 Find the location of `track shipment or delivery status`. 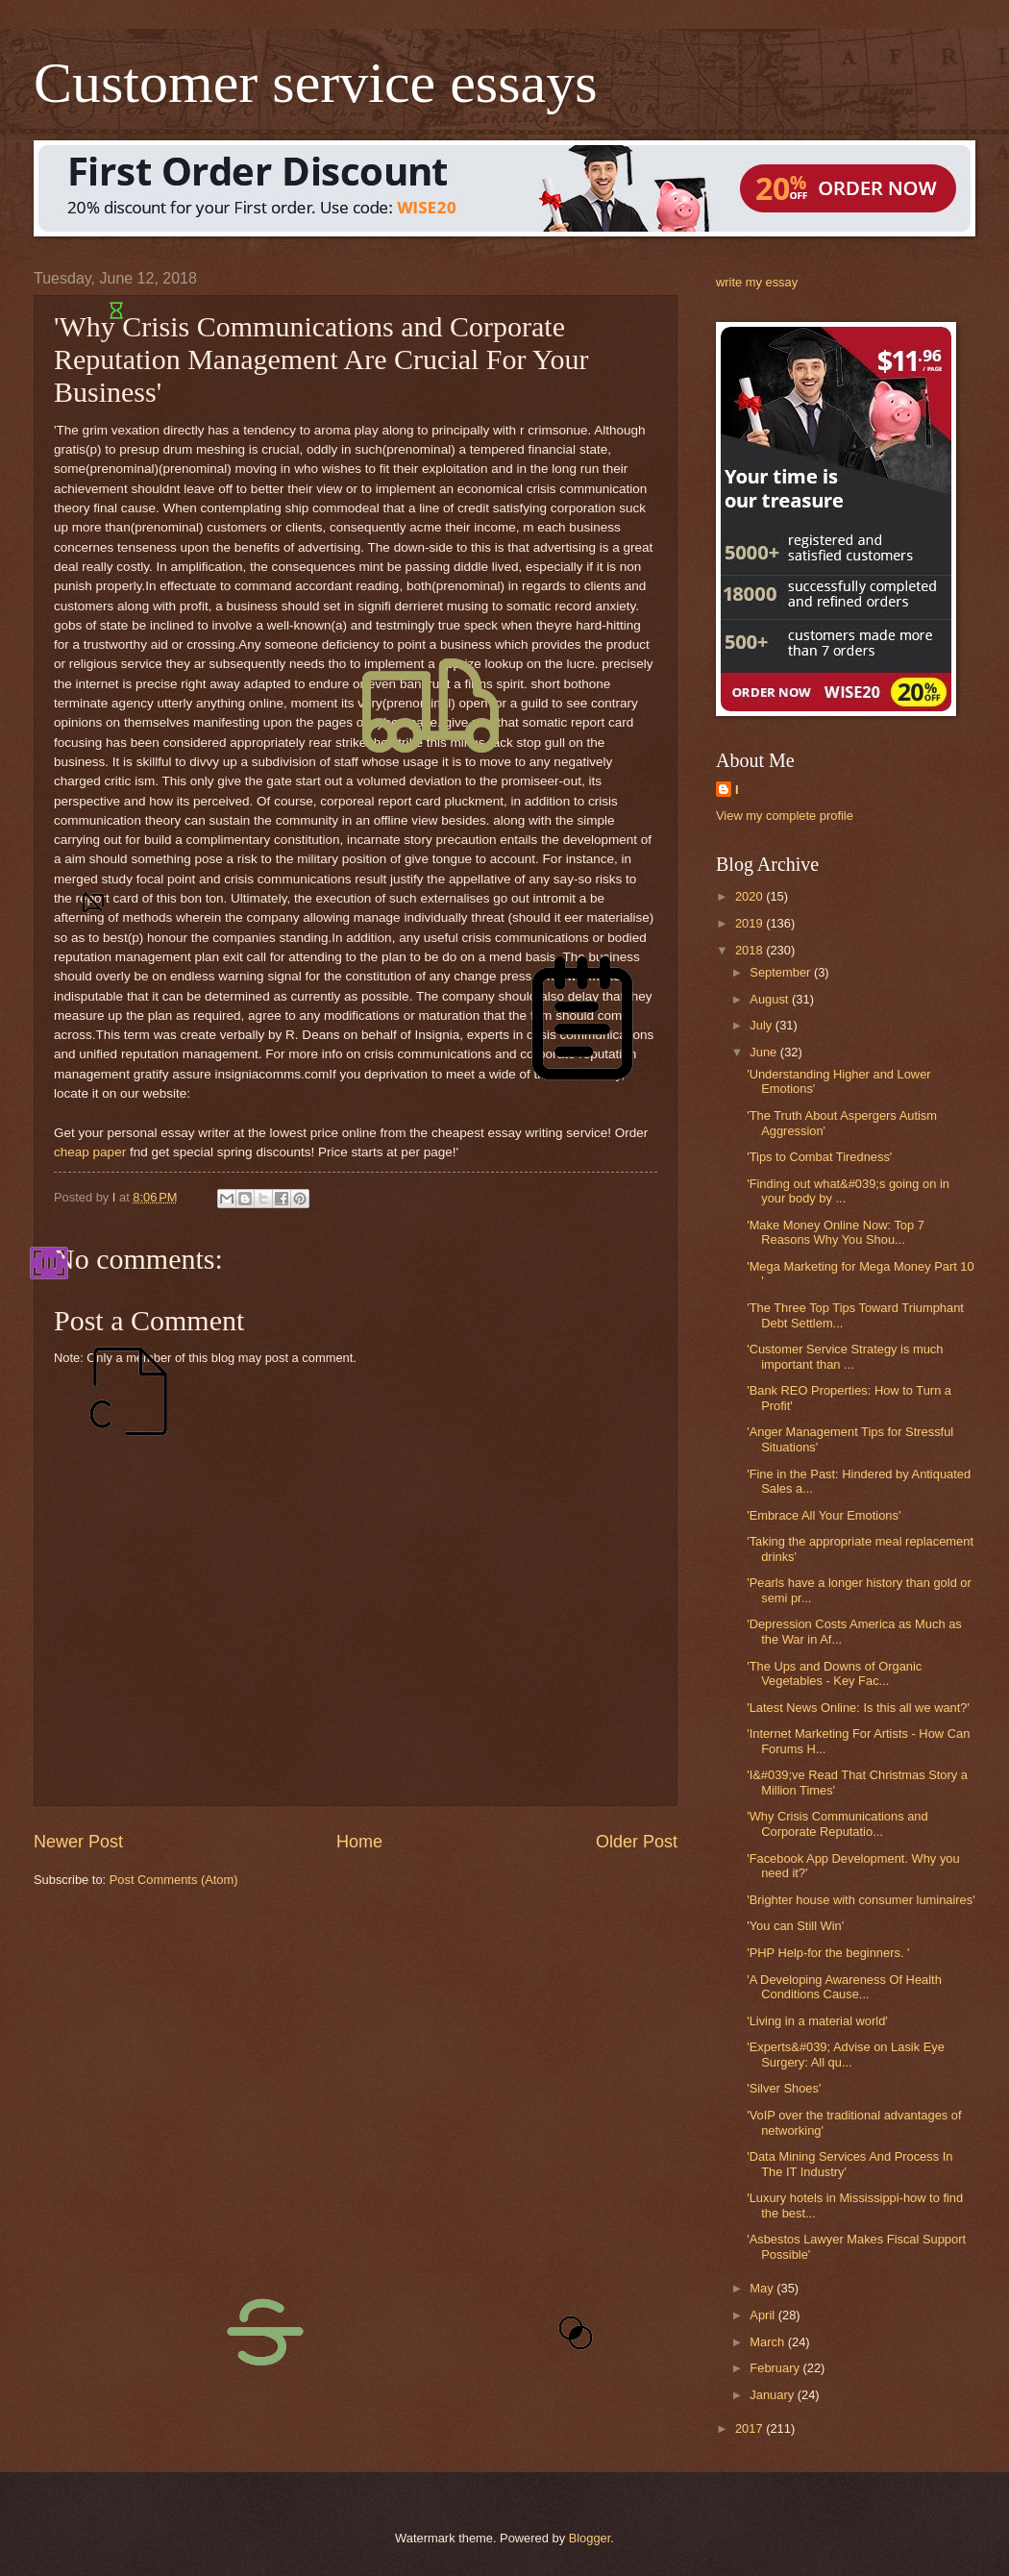

track shipment or delivery status is located at coordinates (431, 706).